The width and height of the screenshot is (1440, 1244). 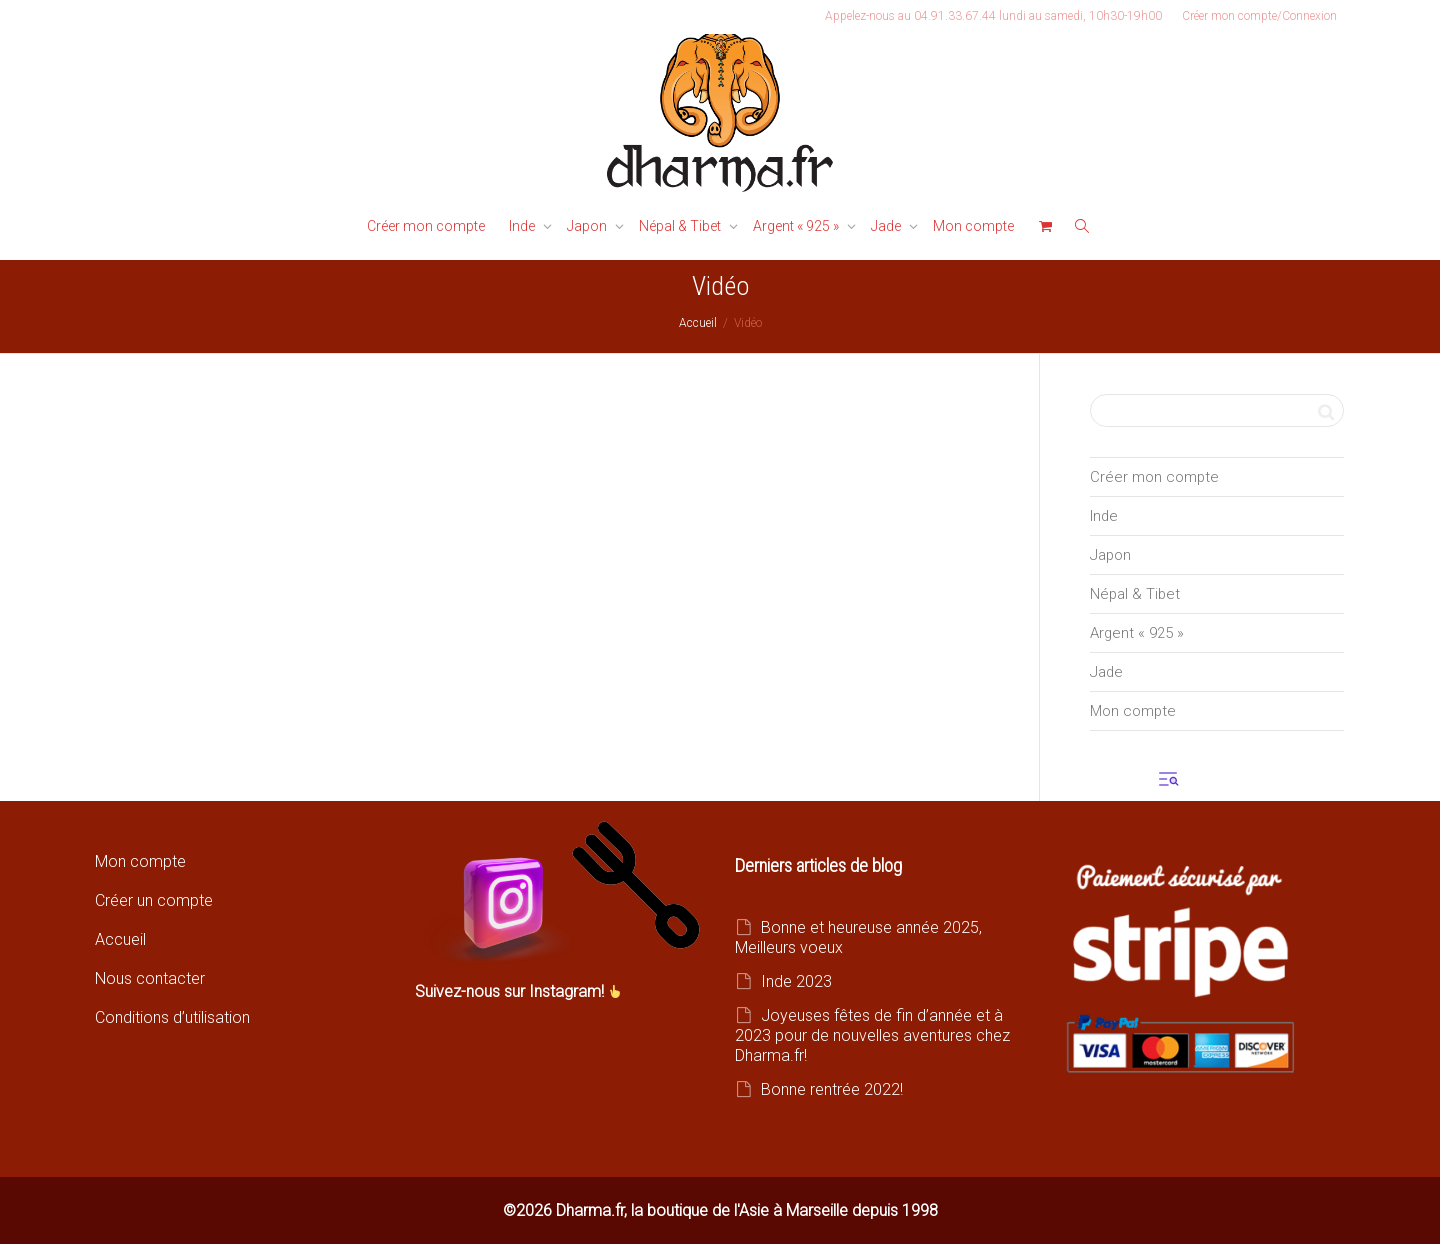 I want to click on search within a list or document, so click(x=1168, y=779).